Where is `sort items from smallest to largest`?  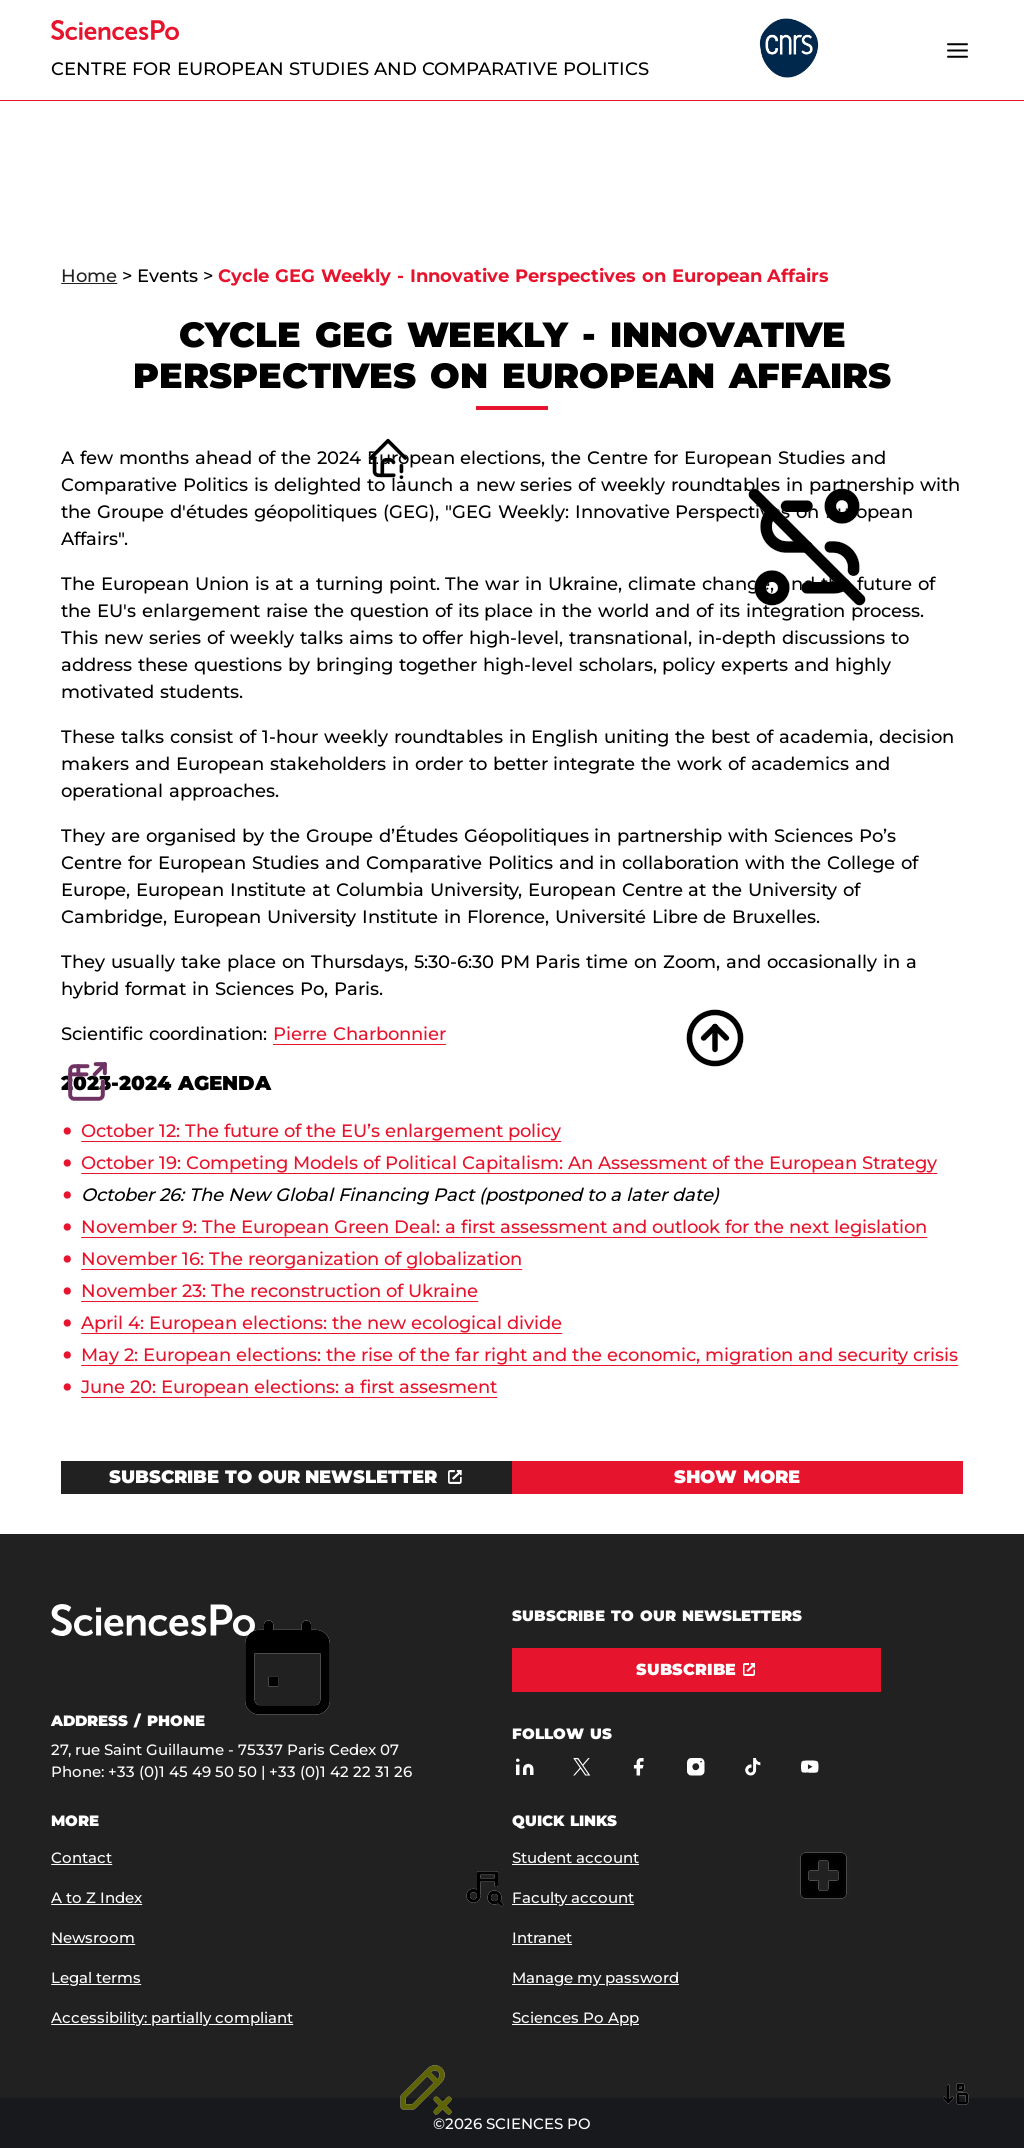 sort items from smallest to largest is located at coordinates (955, 2094).